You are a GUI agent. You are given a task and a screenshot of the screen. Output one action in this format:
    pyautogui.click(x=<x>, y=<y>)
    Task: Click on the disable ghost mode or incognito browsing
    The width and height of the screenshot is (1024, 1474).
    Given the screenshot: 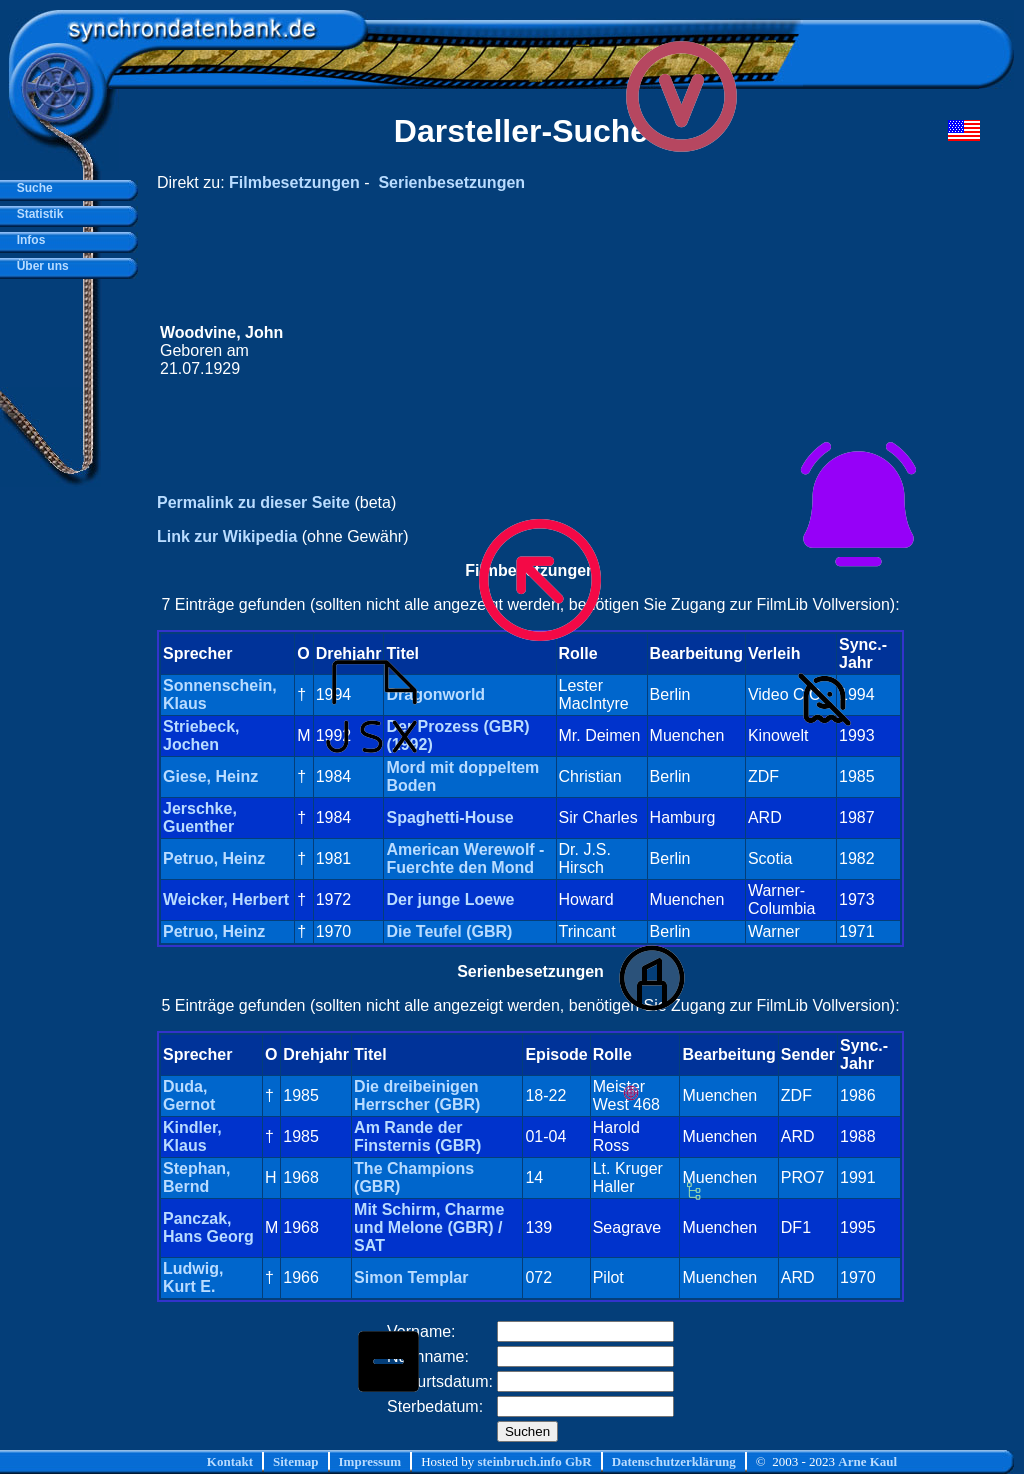 What is the action you would take?
    pyautogui.click(x=824, y=699)
    